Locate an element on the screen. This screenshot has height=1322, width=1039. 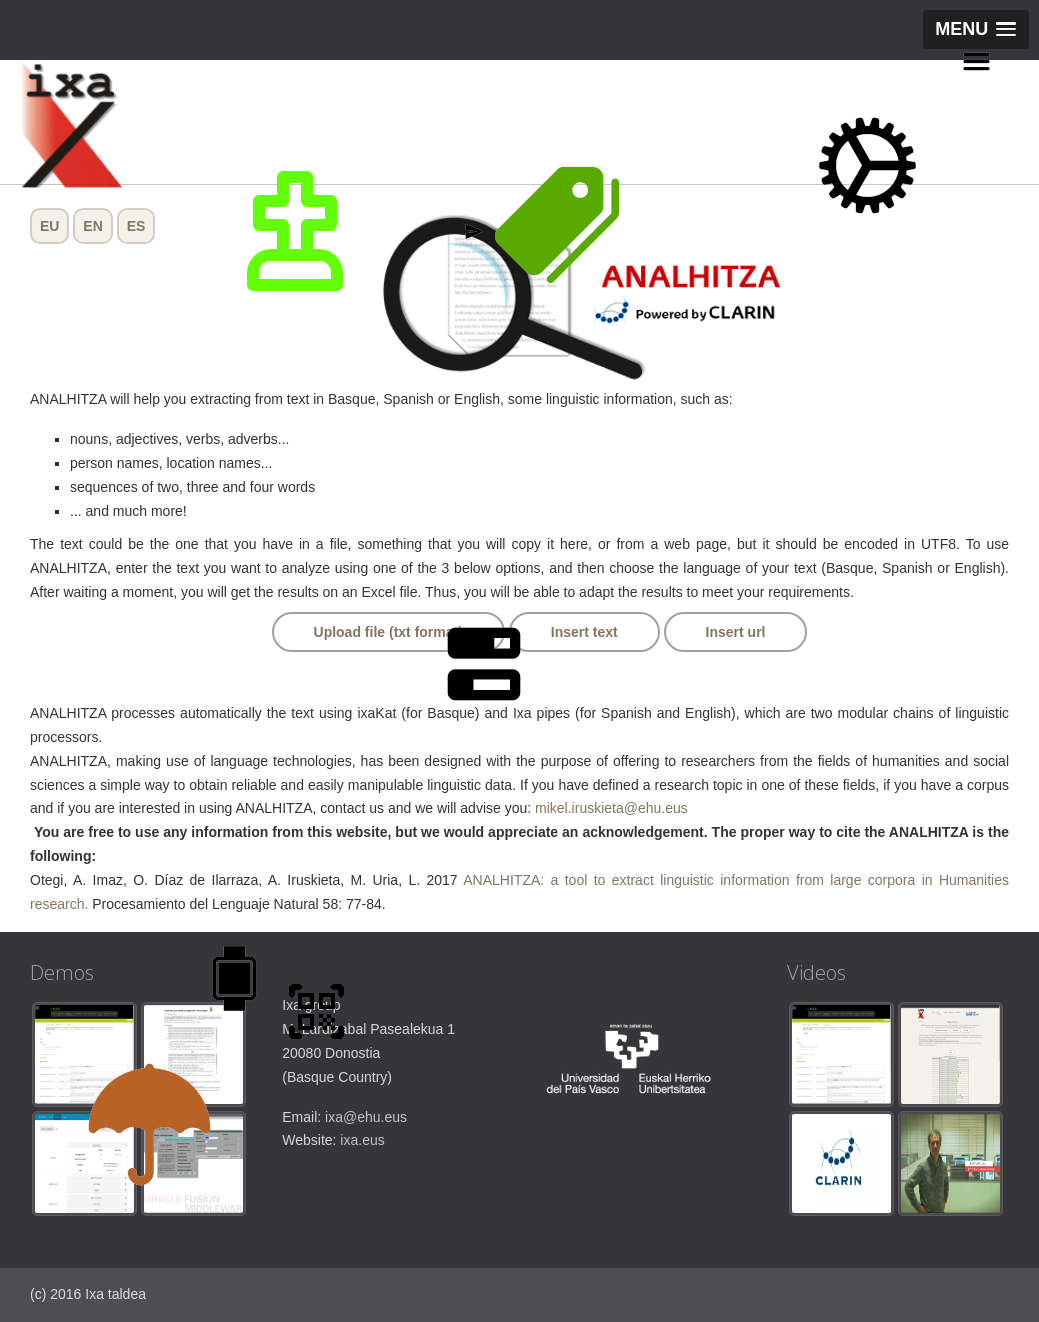
scan a QR code is located at coordinates (316, 1011).